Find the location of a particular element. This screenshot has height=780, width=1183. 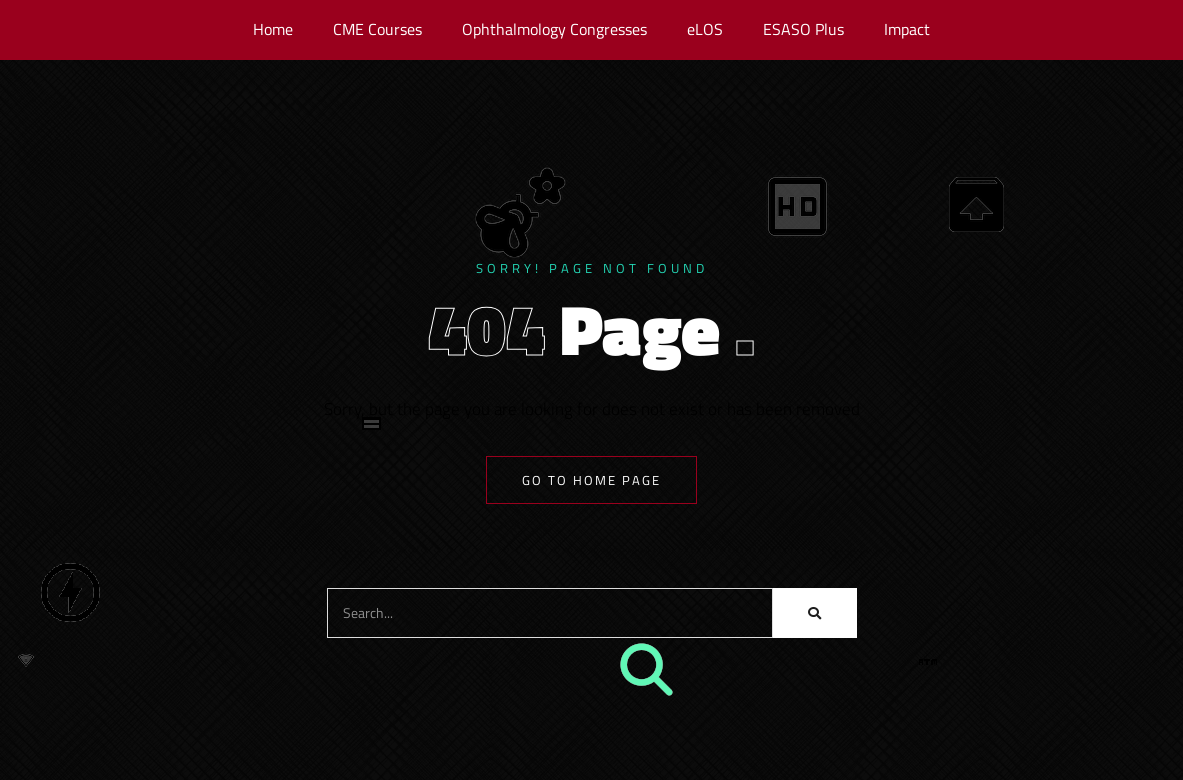

view wifi network information is located at coordinates (26, 660).